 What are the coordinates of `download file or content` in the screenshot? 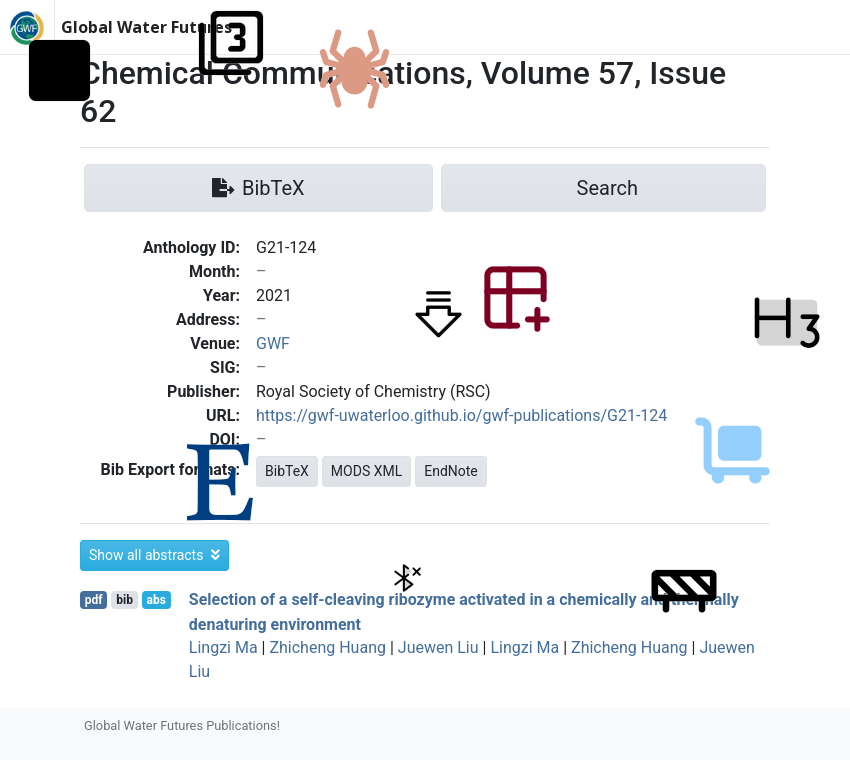 It's located at (438, 312).